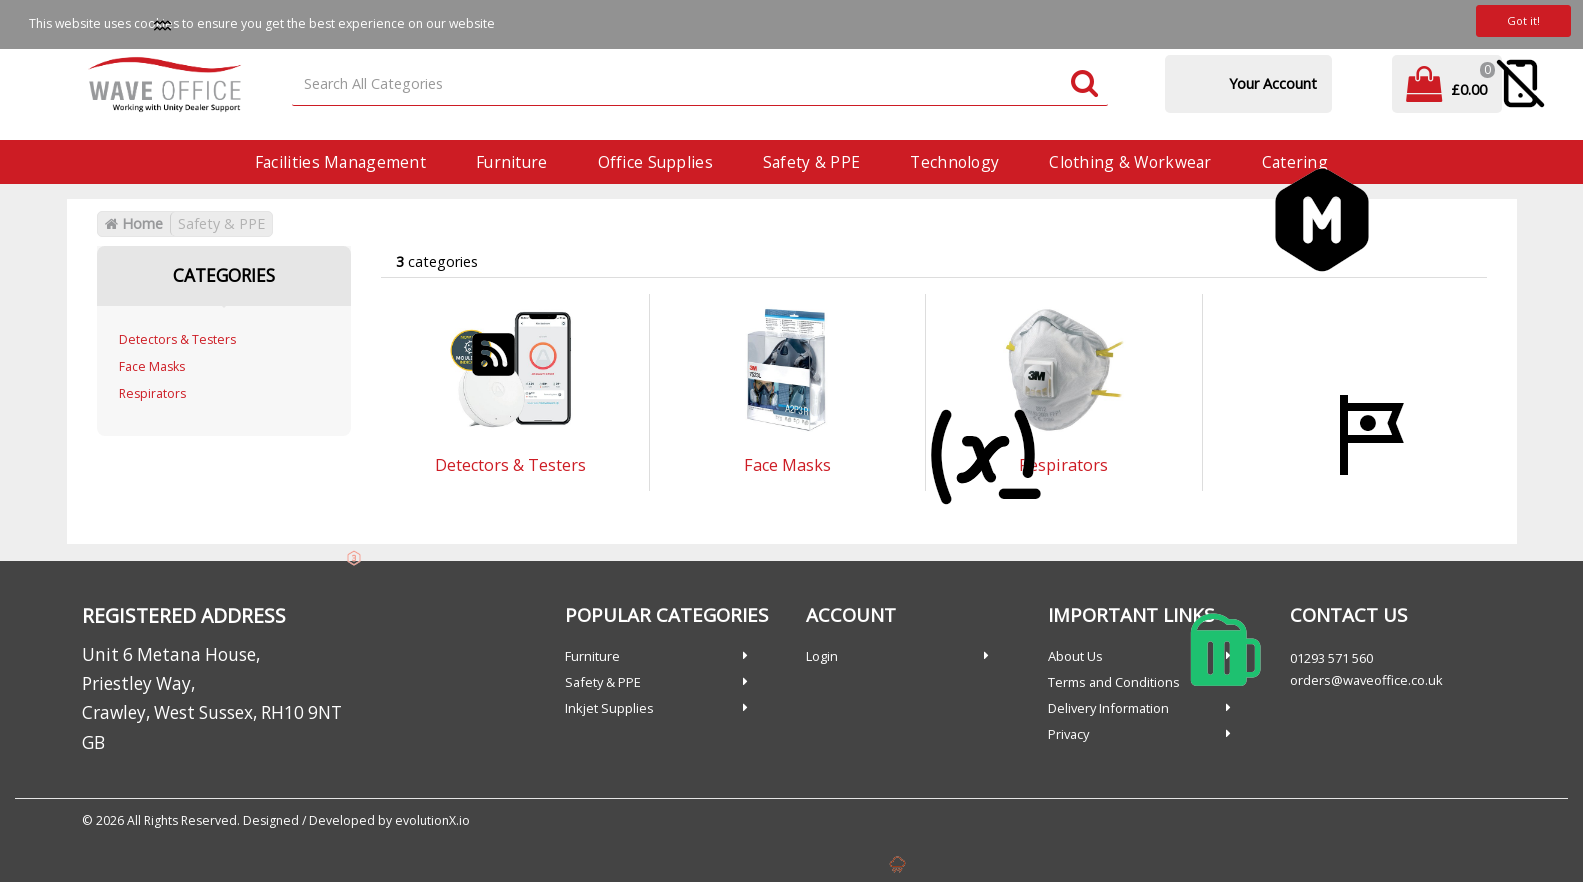 The image size is (1583, 882). I want to click on indicates rainy weather conditions, so click(897, 864).